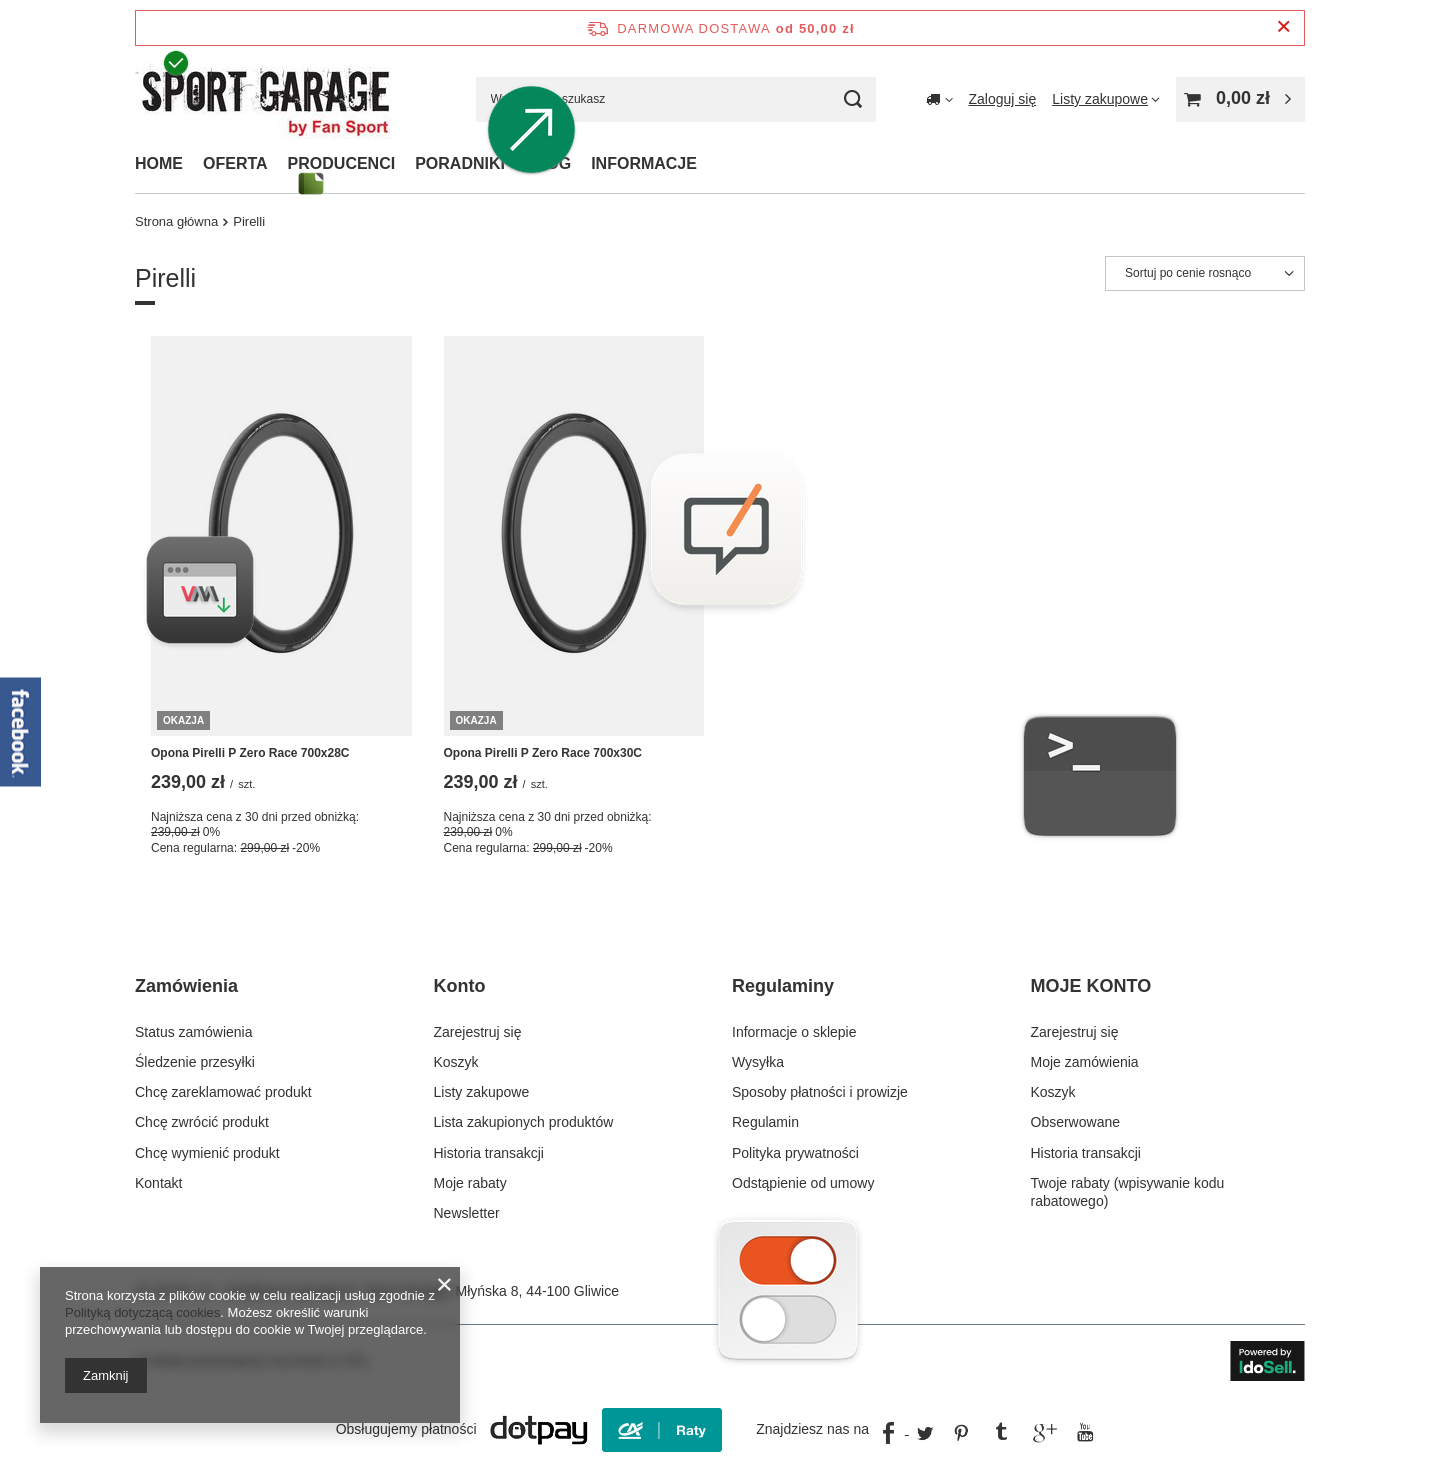 The height and width of the screenshot is (1463, 1440). What do you see at coordinates (1100, 776) in the screenshot?
I see `open the terminal application` at bounding box center [1100, 776].